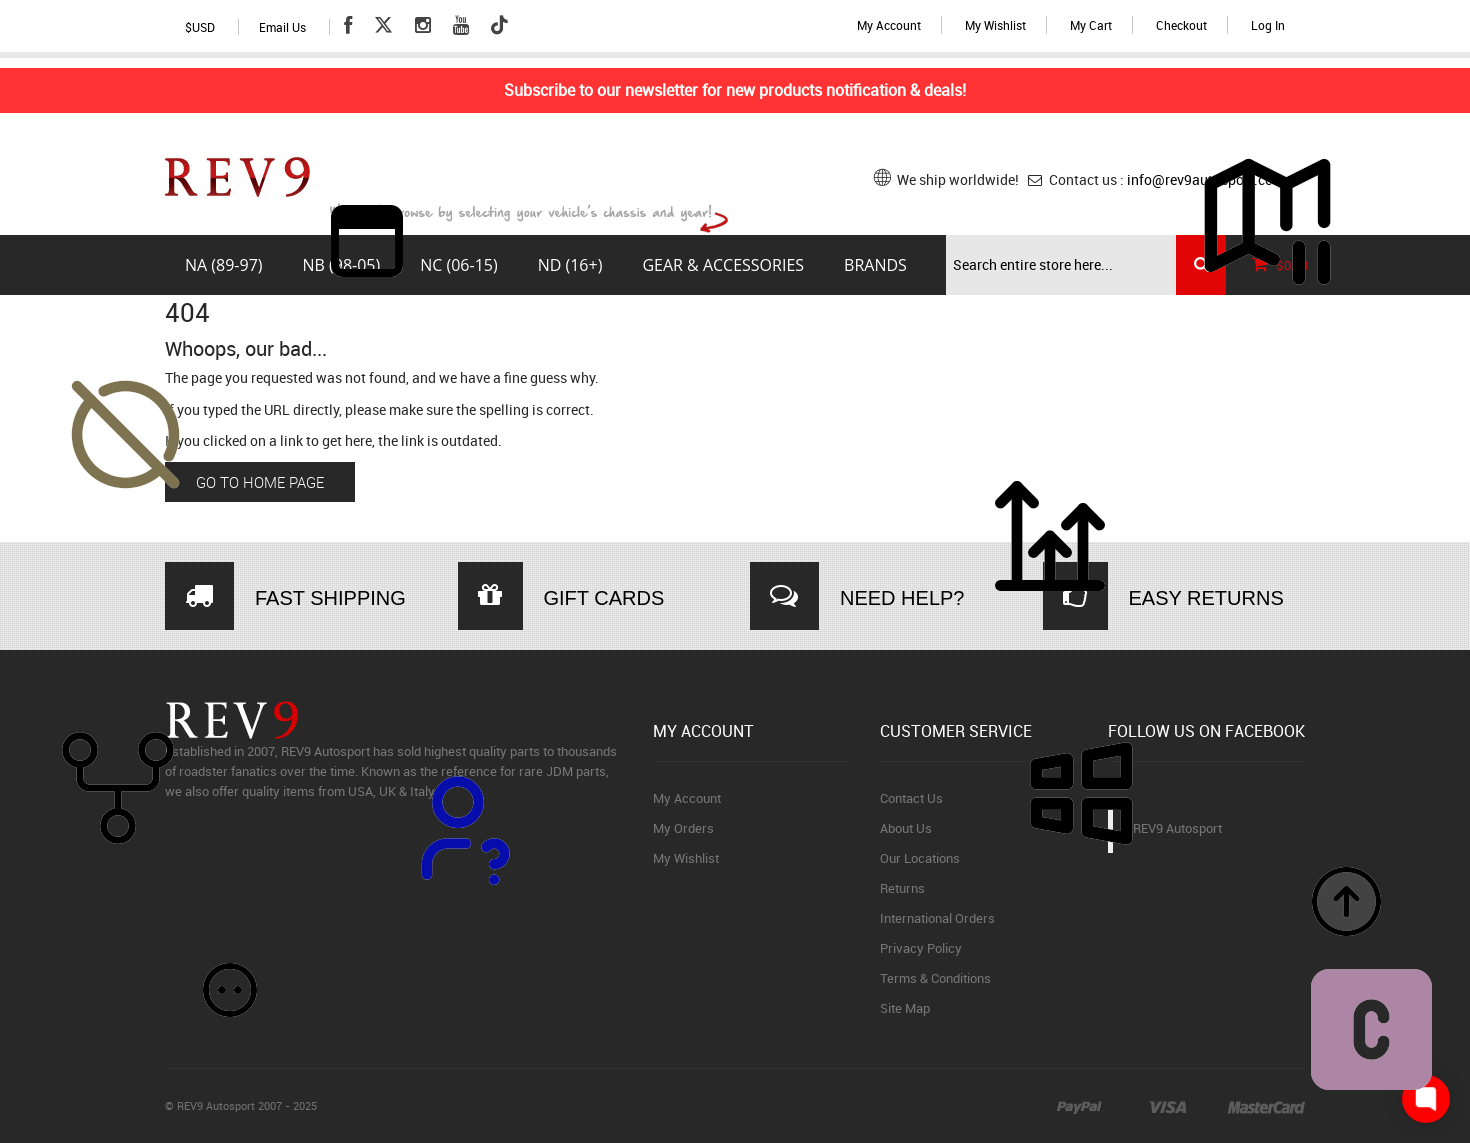  I want to click on scroll to top of page, so click(1346, 901).